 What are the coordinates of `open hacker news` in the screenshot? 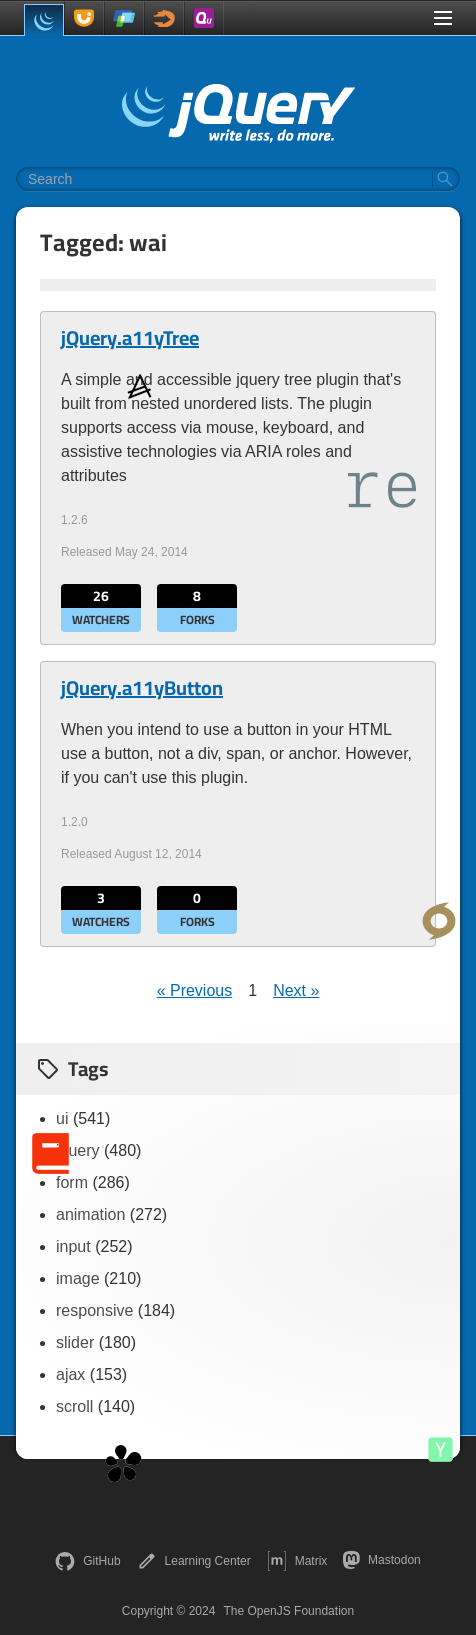 It's located at (440, 1449).